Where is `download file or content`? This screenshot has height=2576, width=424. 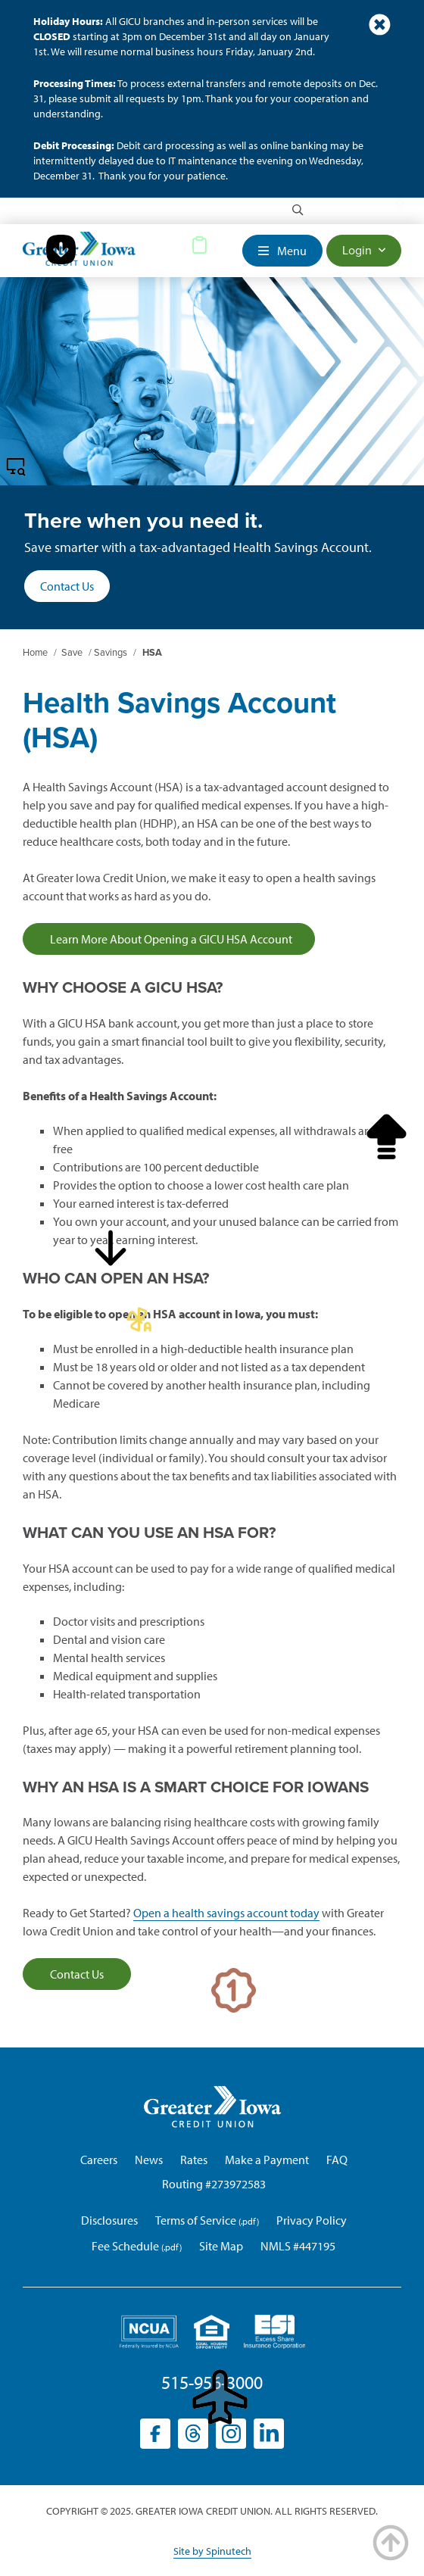
download file or content is located at coordinates (61, 249).